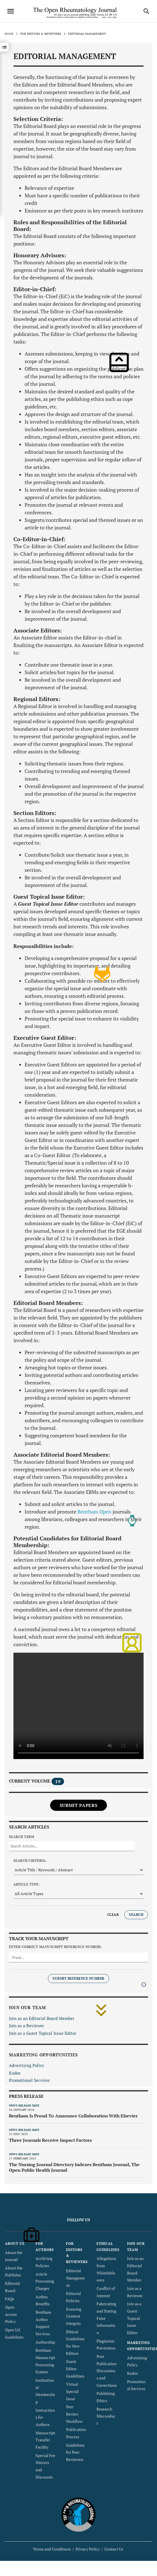  What do you see at coordinates (31, 2235) in the screenshot?
I see `access medical or health records` at bounding box center [31, 2235].